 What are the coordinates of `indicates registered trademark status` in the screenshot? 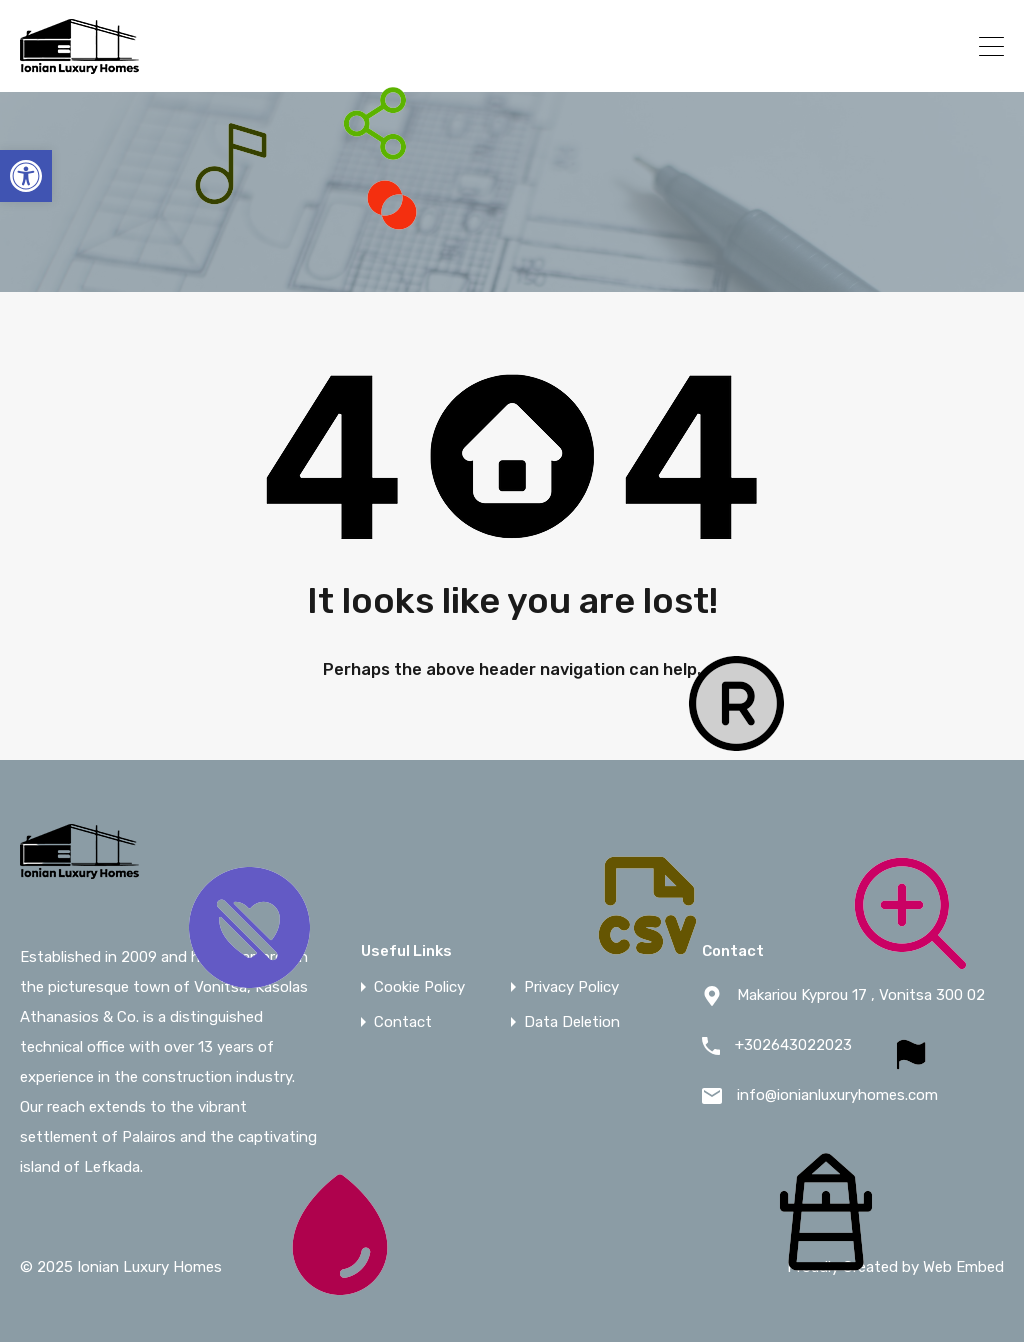 It's located at (736, 703).